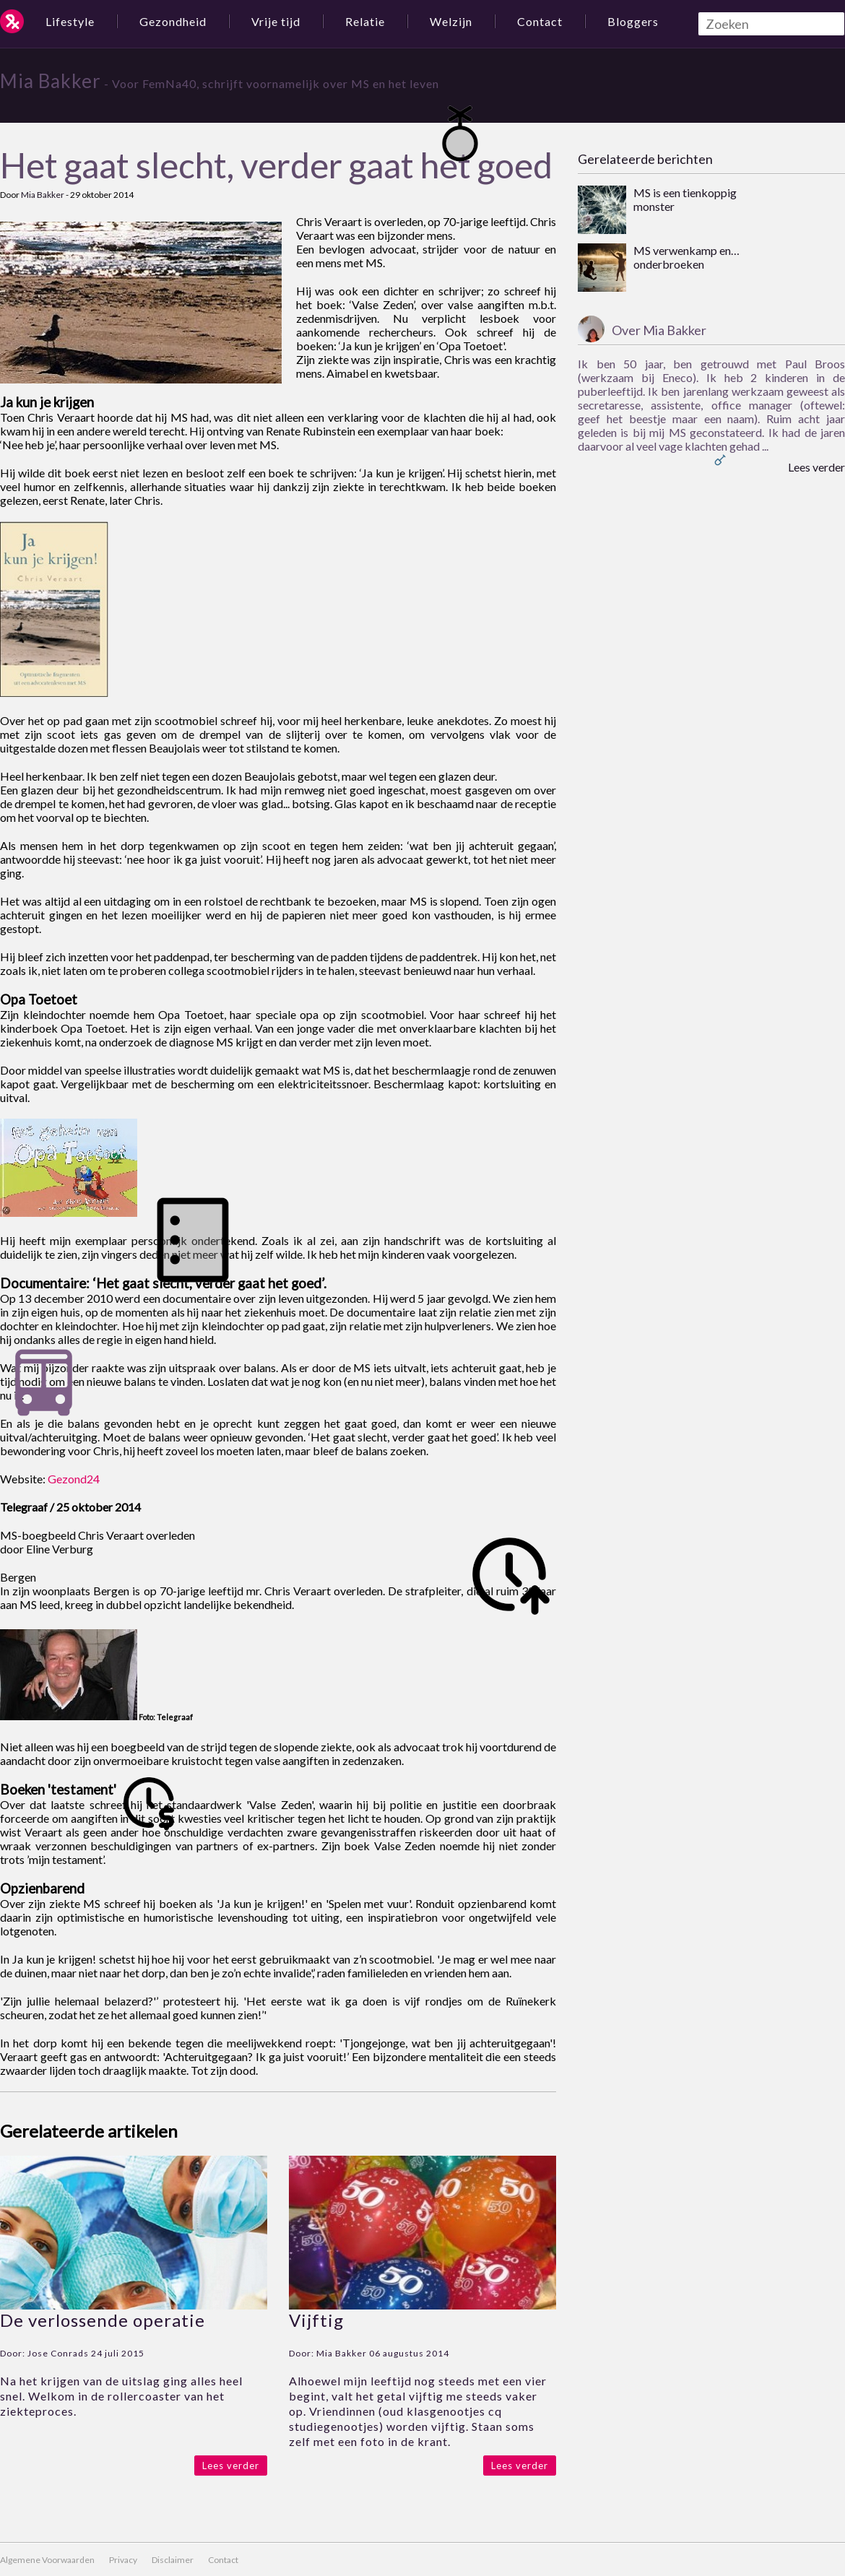 This screenshot has height=2576, width=845. Describe the element at coordinates (460, 134) in the screenshot. I see `indicates nonbinary gender identity option` at that location.